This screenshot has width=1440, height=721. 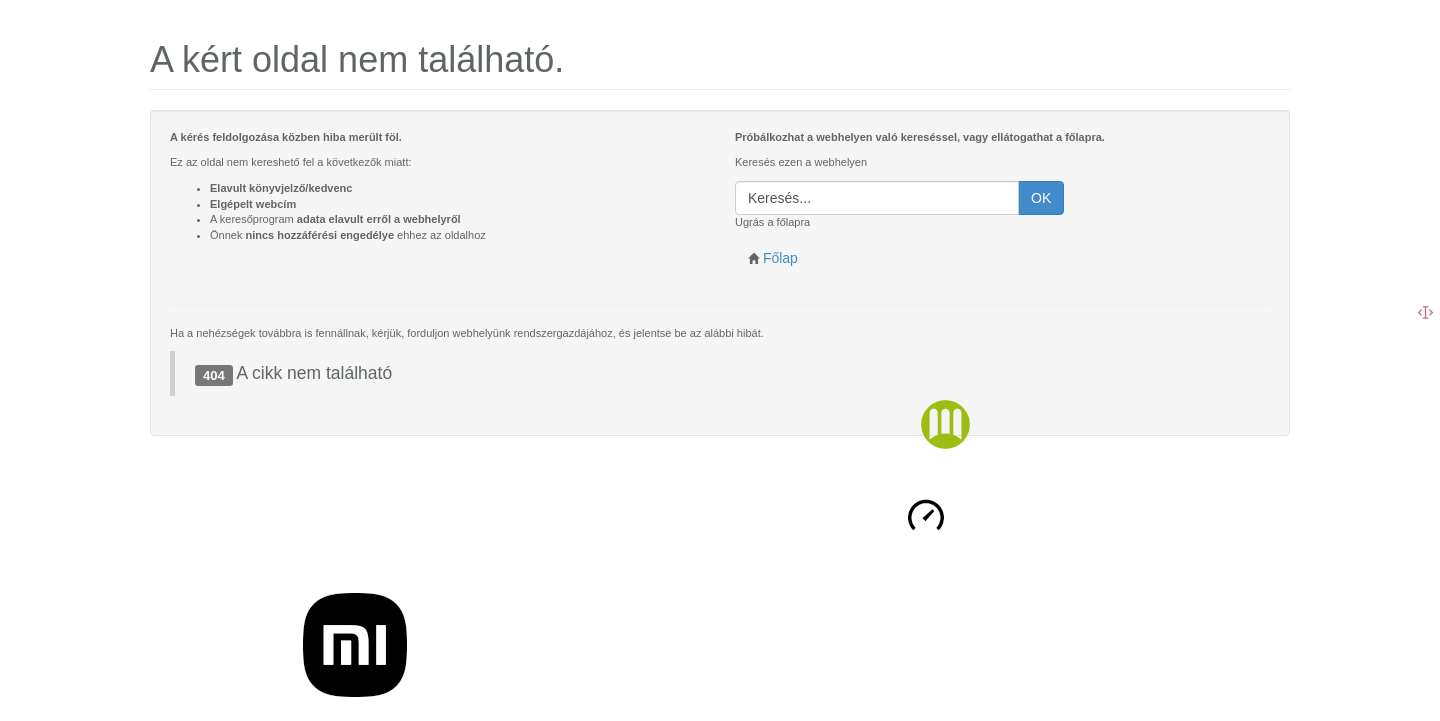 What do you see at coordinates (926, 515) in the screenshot?
I see `open the Speedtest app` at bounding box center [926, 515].